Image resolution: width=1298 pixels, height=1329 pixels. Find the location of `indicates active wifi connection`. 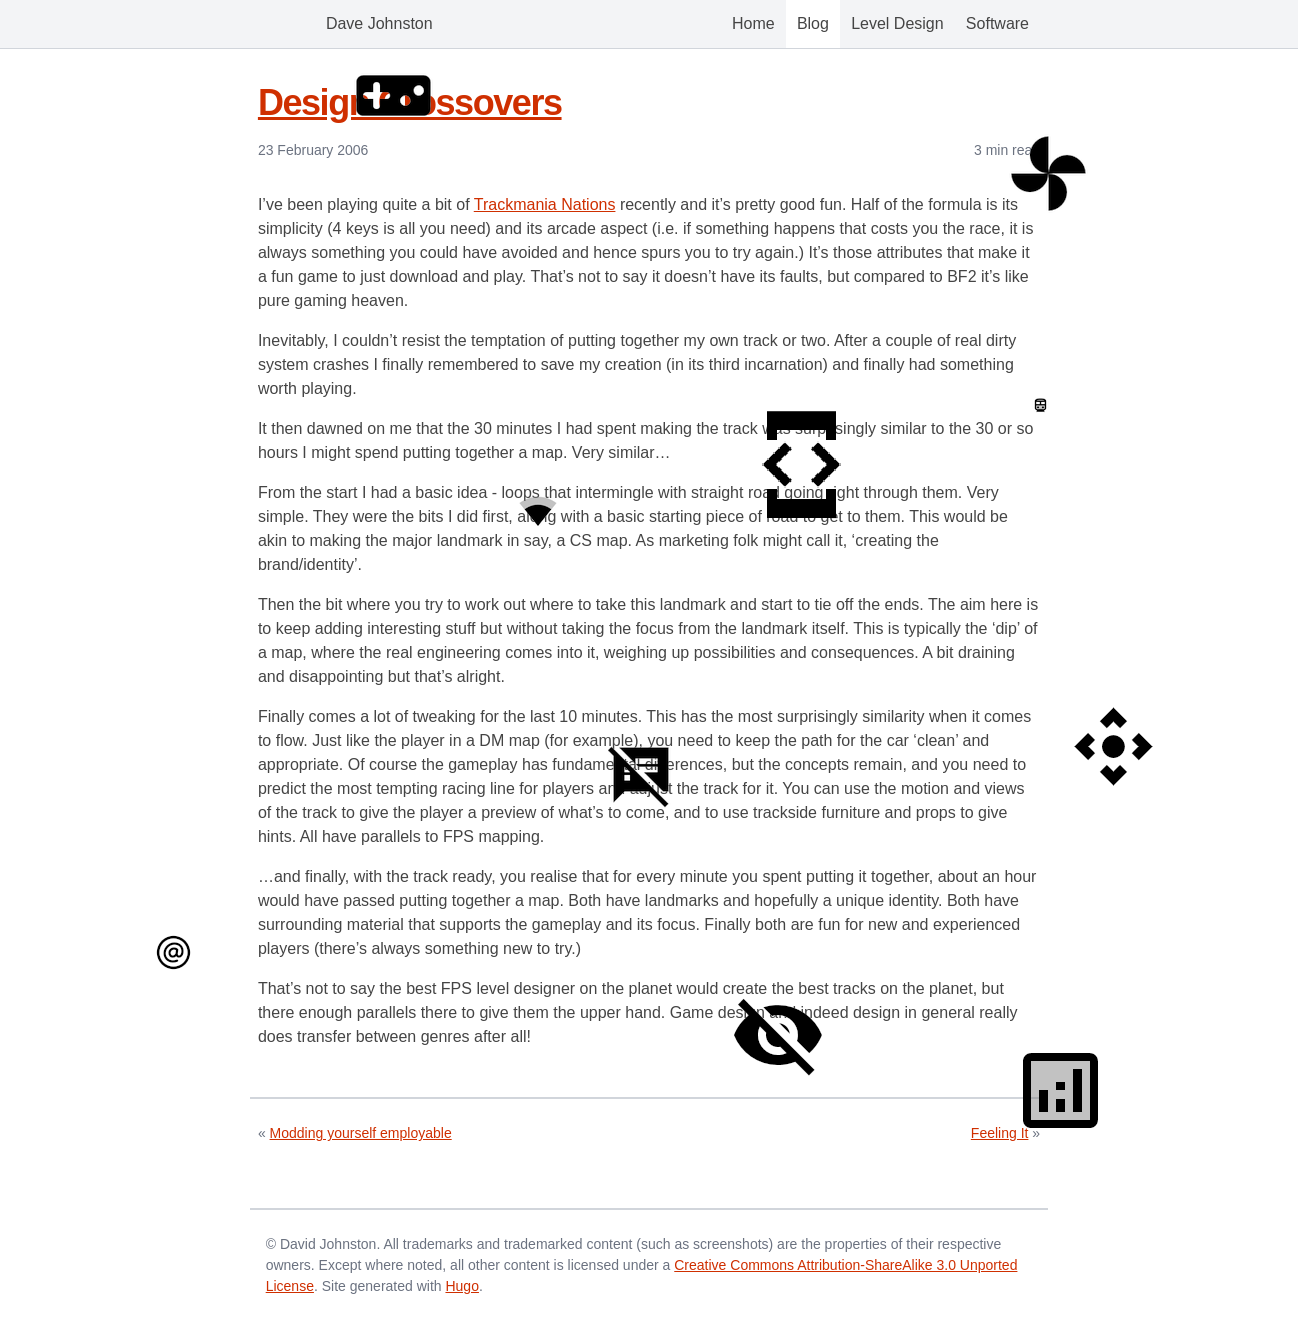

indicates active wifi connection is located at coordinates (538, 511).